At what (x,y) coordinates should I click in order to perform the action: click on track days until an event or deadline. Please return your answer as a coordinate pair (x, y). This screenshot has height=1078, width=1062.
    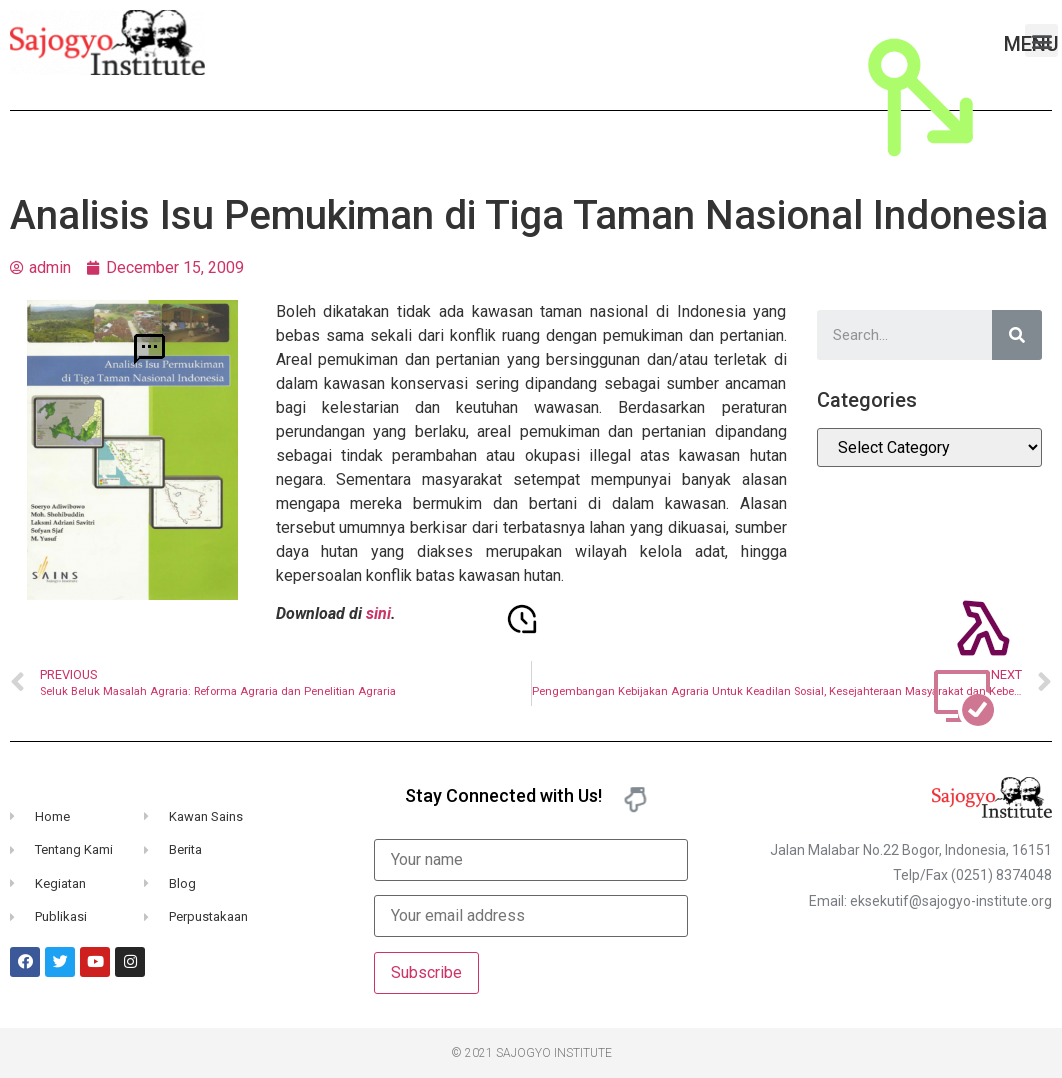
    Looking at the image, I should click on (522, 619).